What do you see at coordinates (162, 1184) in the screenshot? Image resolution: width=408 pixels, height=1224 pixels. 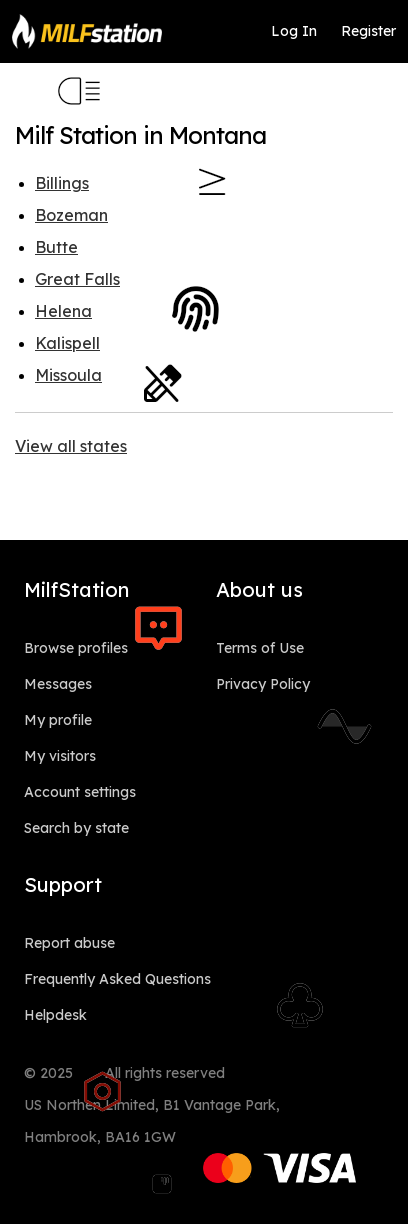 I see `align content to top-right corner` at bounding box center [162, 1184].